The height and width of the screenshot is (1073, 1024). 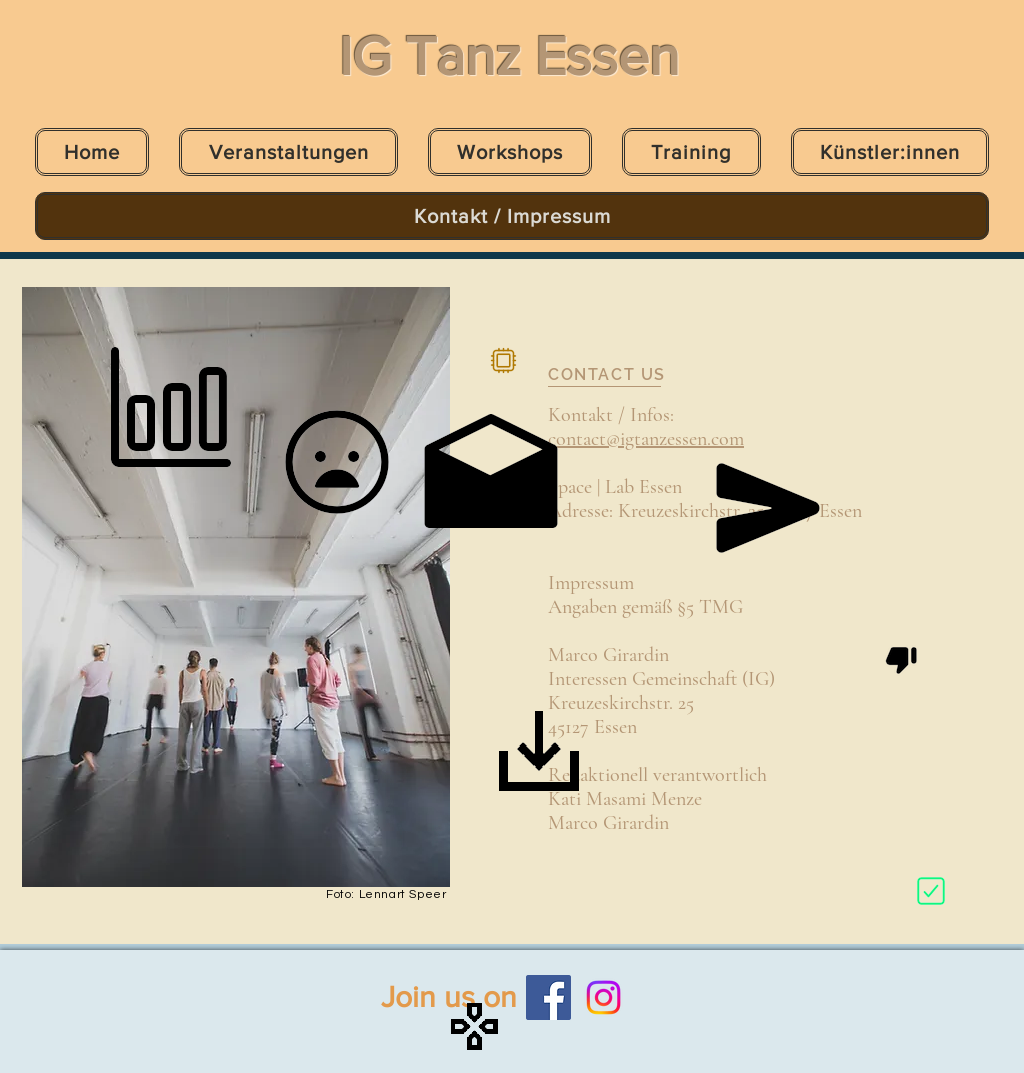 What do you see at coordinates (337, 462) in the screenshot?
I see `express disappointment or negative feedback` at bounding box center [337, 462].